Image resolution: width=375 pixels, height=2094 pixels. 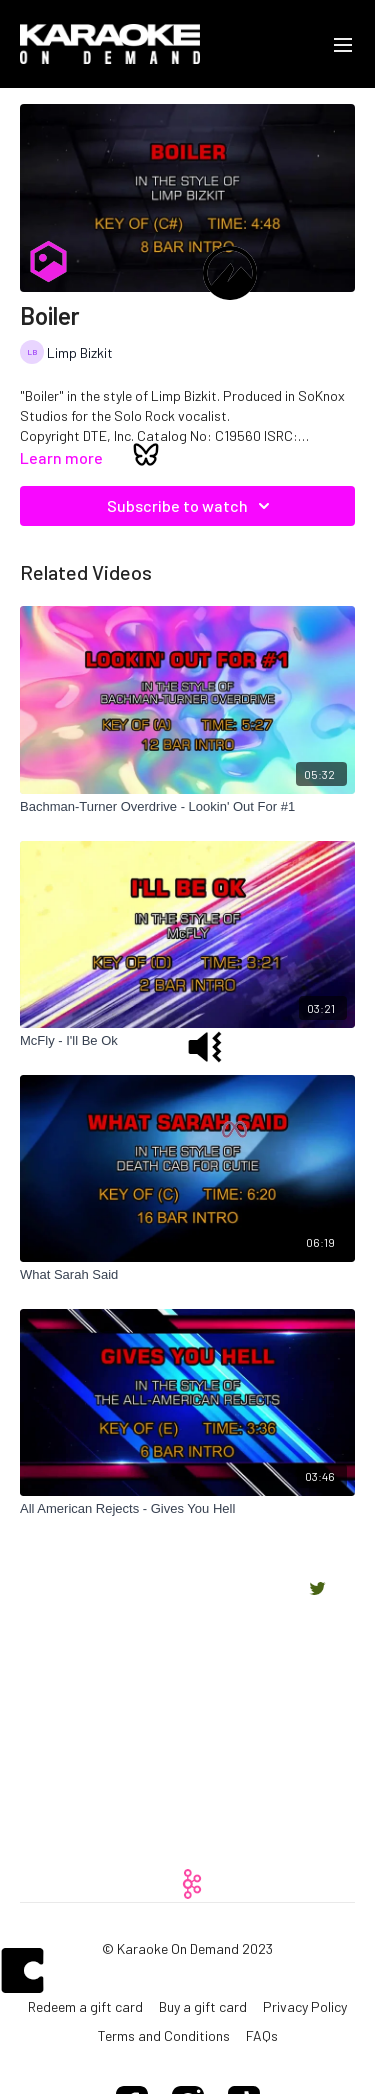 What do you see at coordinates (206, 1047) in the screenshot?
I see `set device to vibrate mode` at bounding box center [206, 1047].